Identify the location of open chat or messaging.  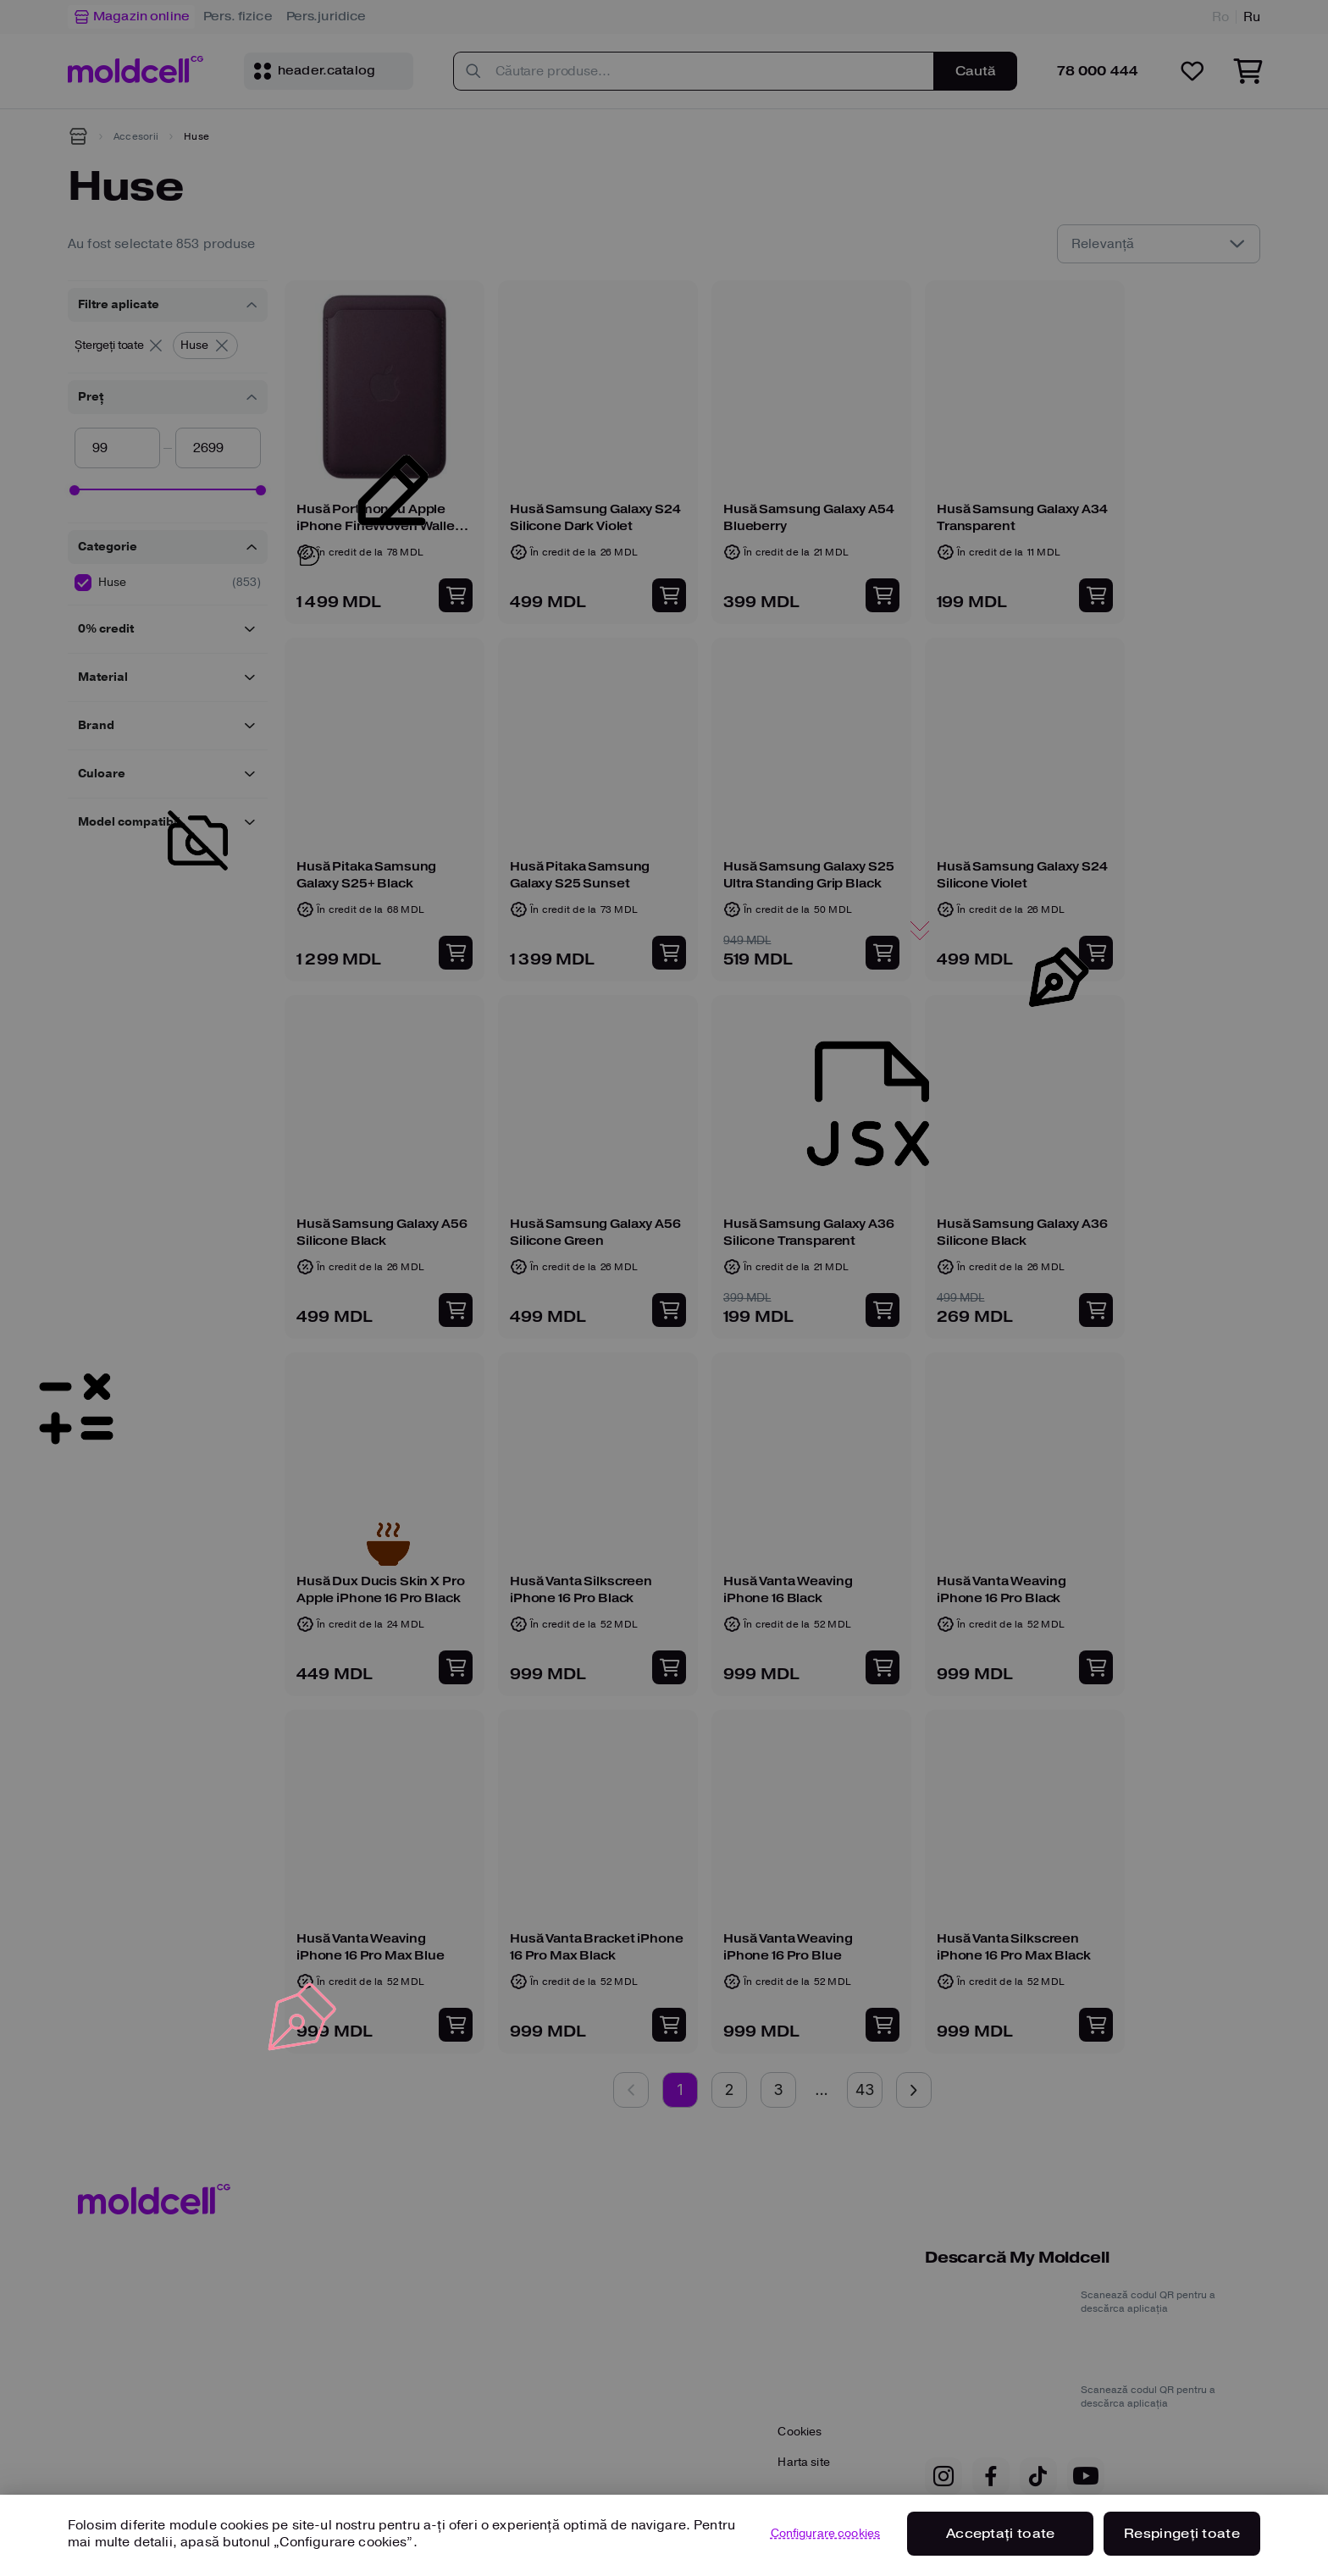
(309, 556).